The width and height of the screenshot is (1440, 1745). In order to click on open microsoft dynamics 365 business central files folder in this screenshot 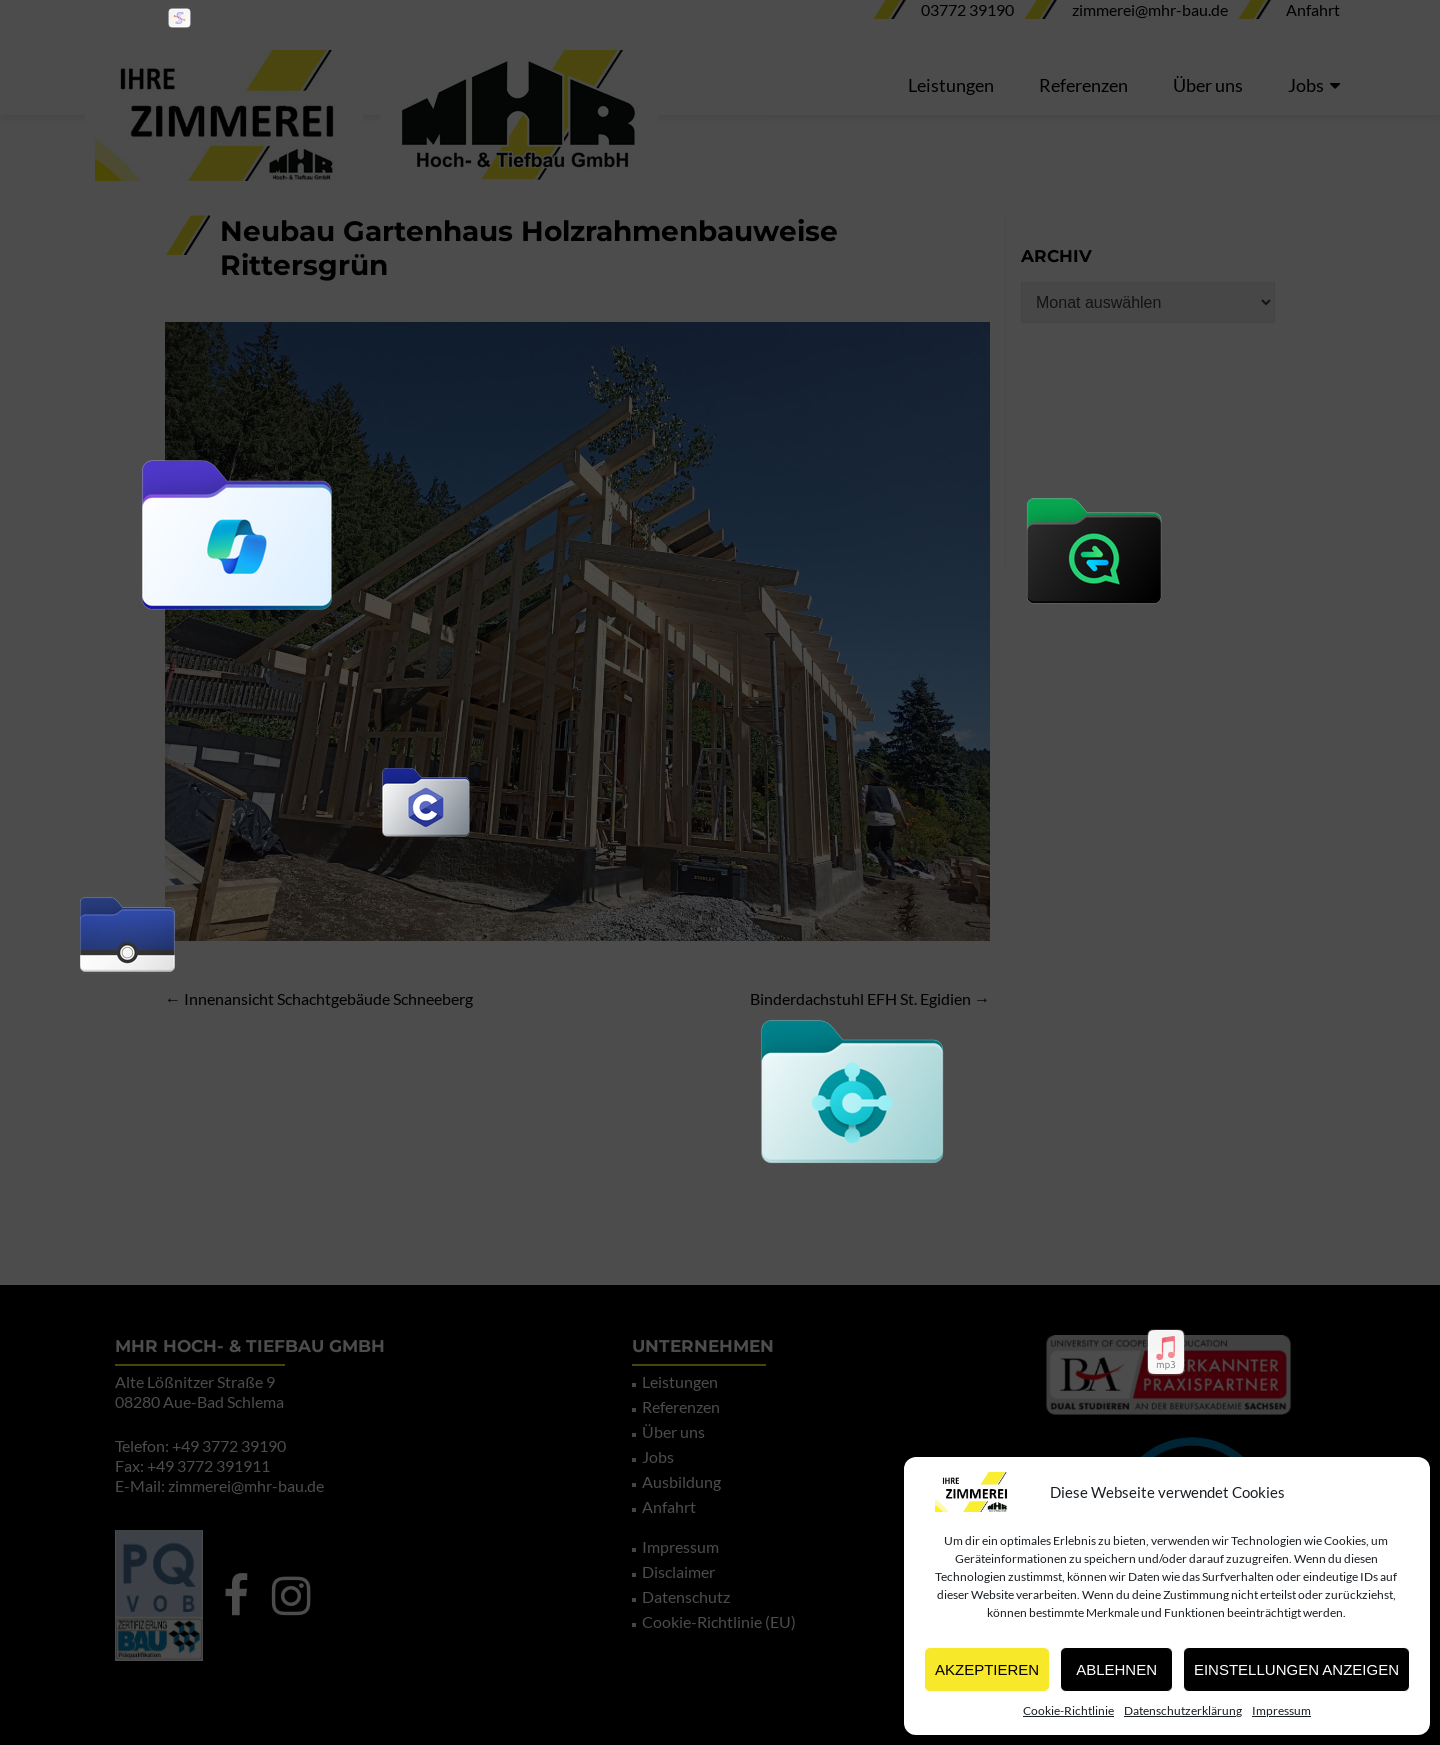, I will do `click(851, 1096)`.